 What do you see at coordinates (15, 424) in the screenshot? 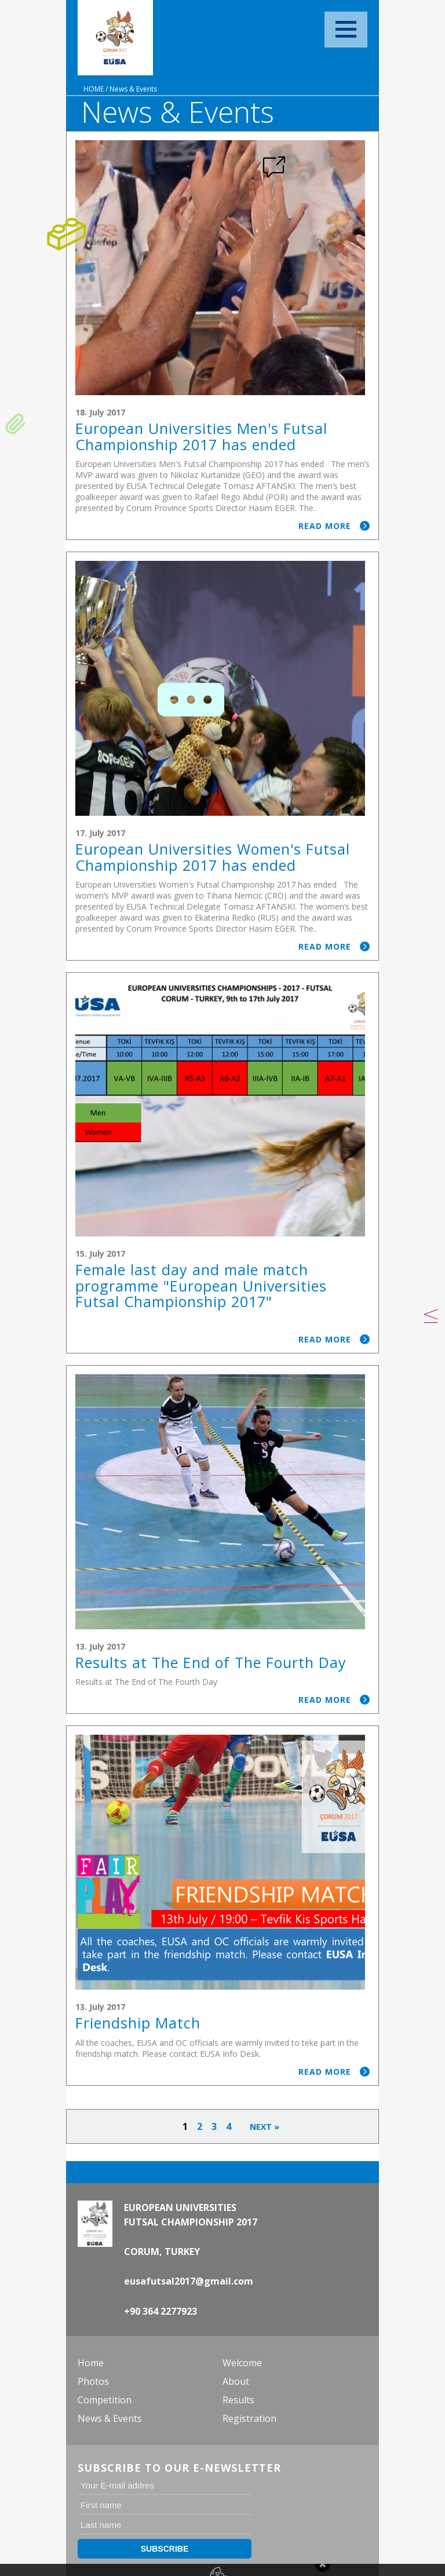
I see `attach a file to your message` at bounding box center [15, 424].